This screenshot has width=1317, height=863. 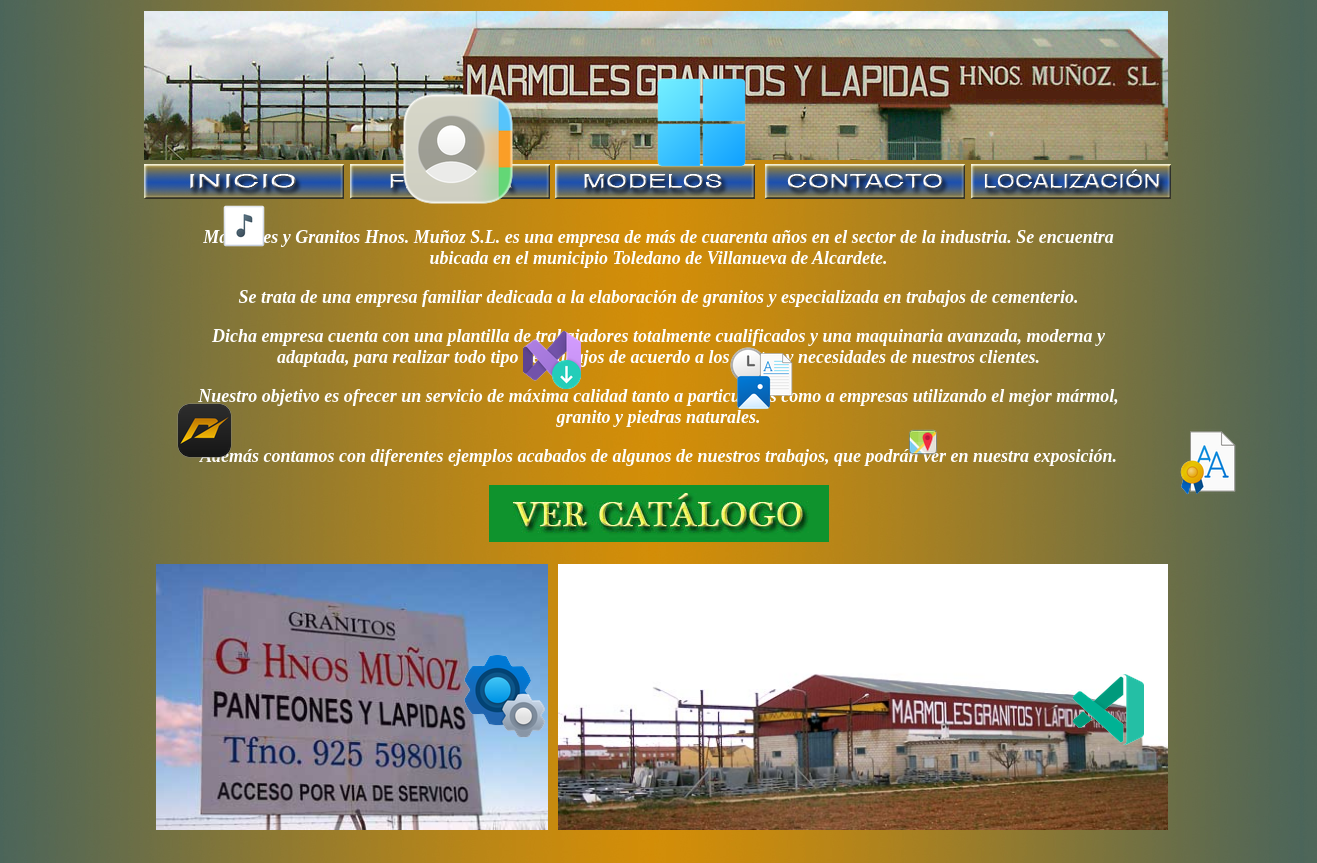 I want to click on a certified or premium font file, so click(x=1212, y=461).